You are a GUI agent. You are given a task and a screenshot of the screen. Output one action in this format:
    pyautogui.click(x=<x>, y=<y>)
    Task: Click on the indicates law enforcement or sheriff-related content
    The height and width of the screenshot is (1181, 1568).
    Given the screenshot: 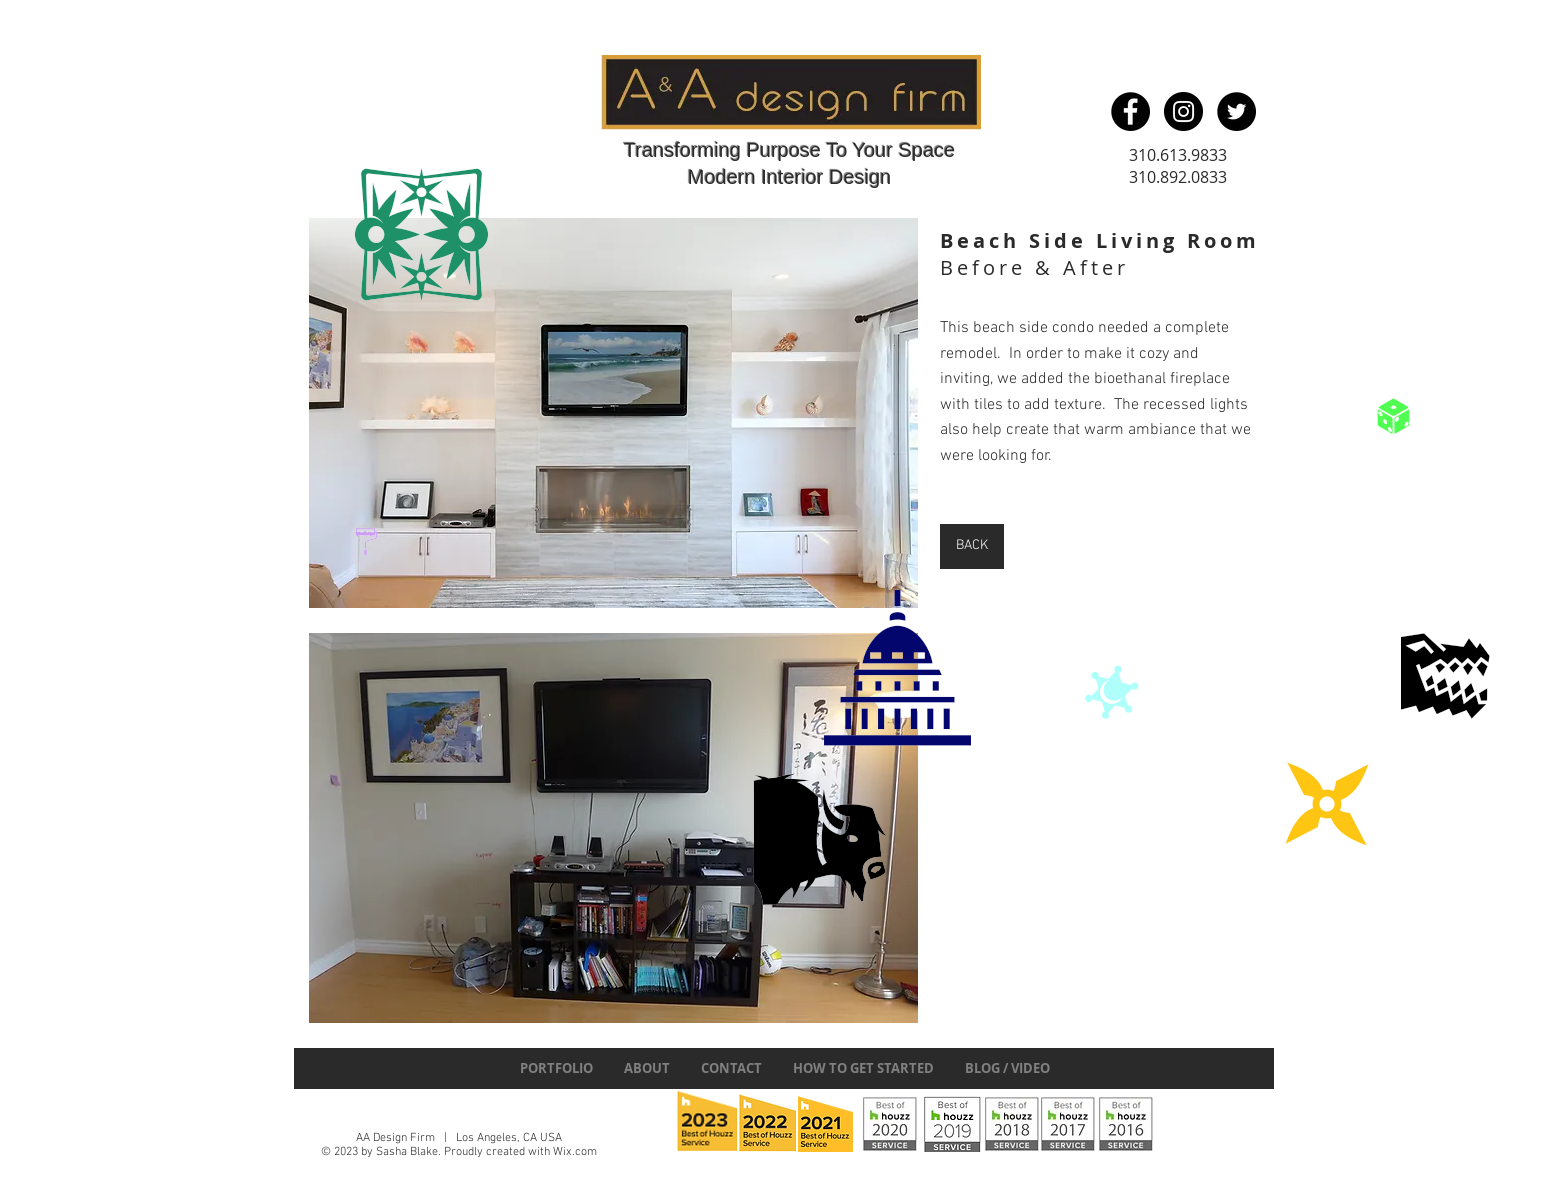 What is the action you would take?
    pyautogui.click(x=1112, y=692)
    